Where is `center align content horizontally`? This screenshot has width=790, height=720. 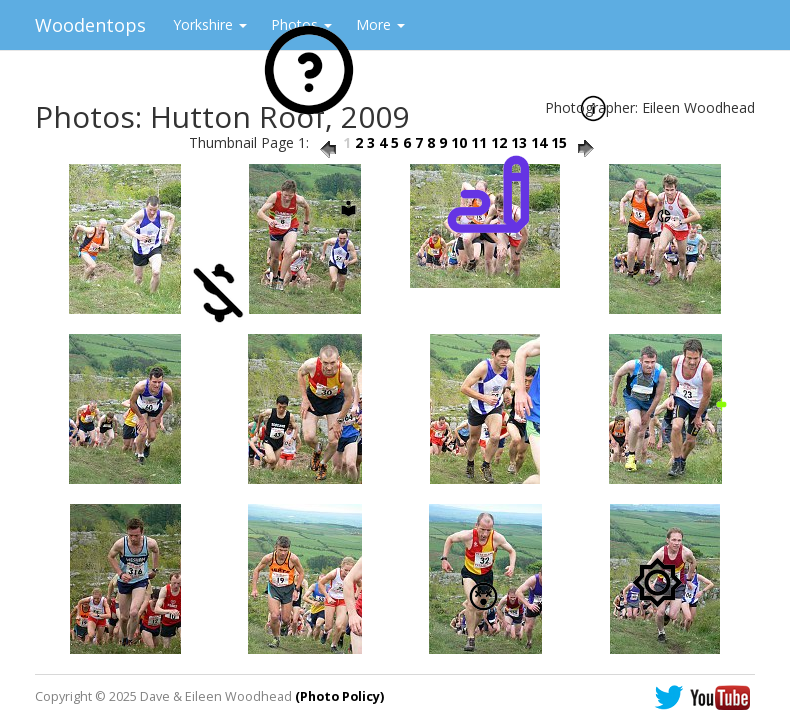
center align content horizontally is located at coordinates (721, 404).